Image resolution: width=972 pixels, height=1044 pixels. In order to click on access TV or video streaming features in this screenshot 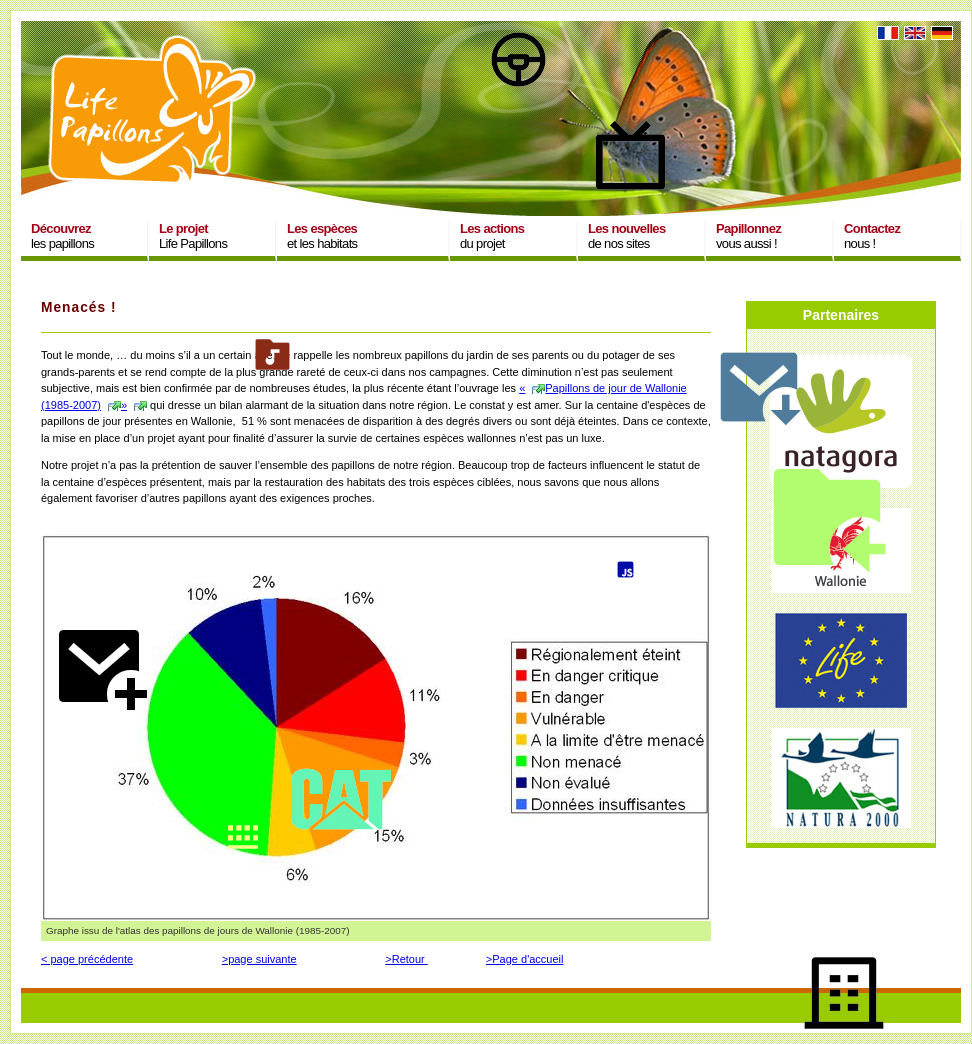, I will do `click(630, 158)`.